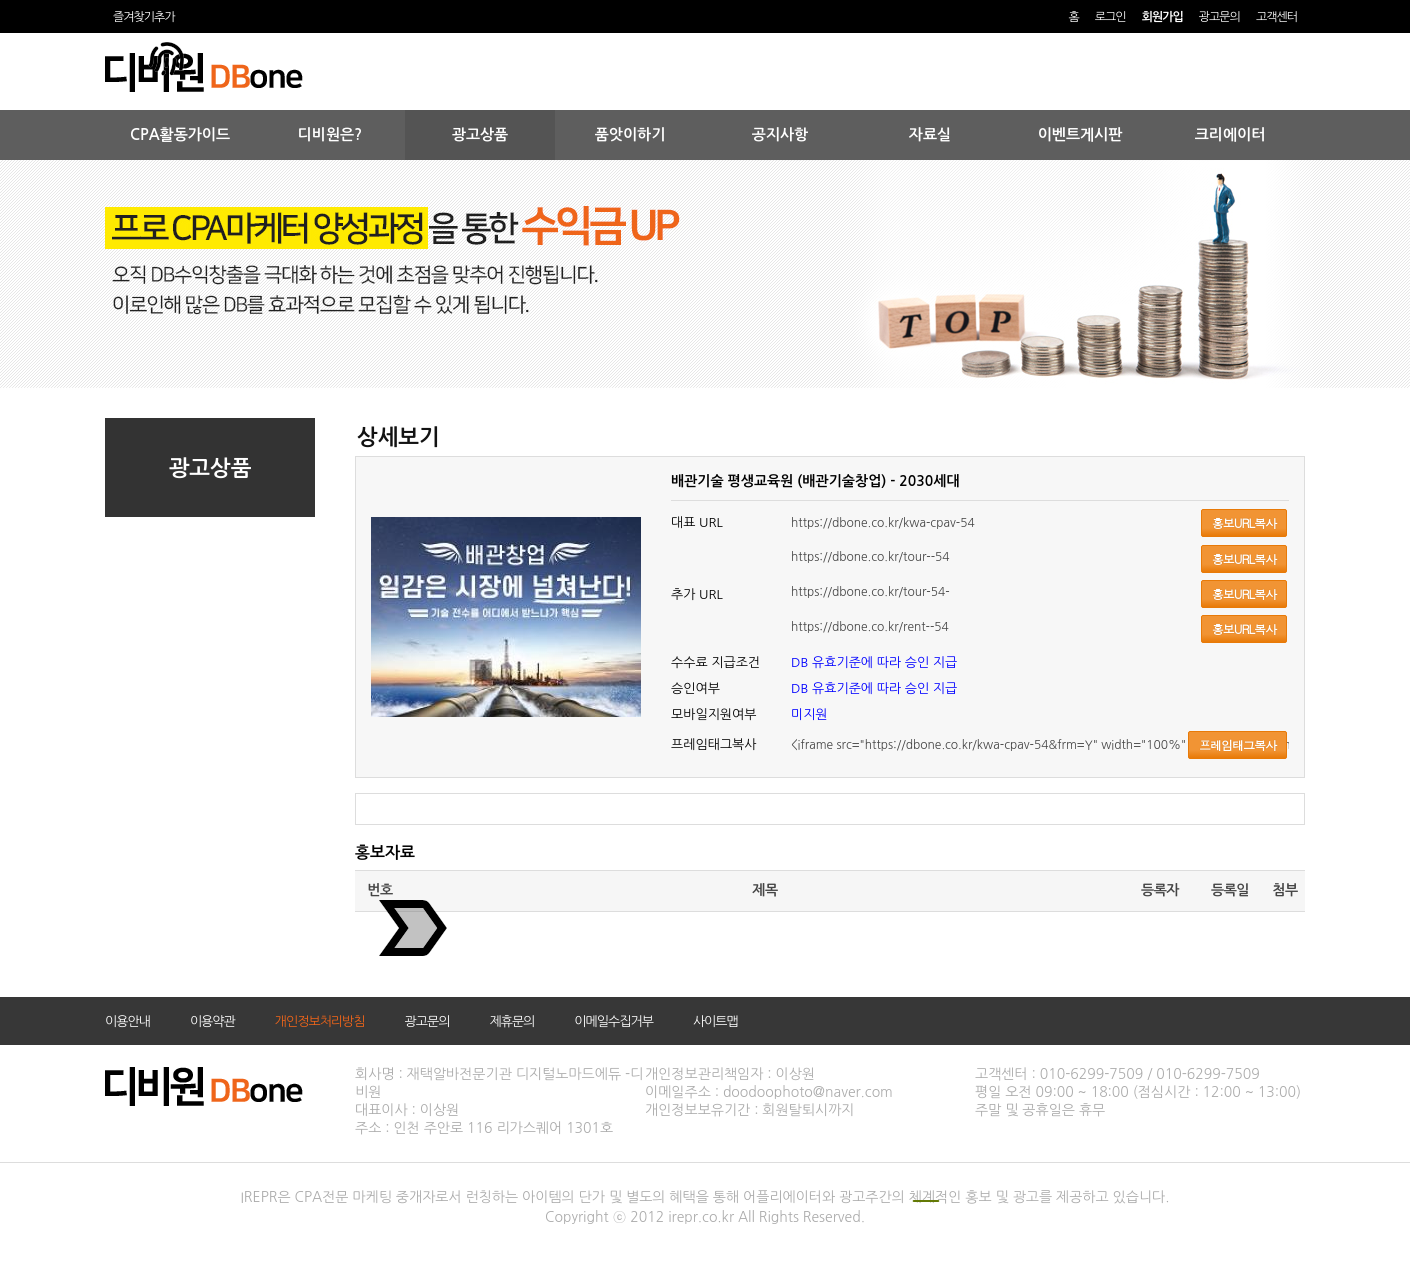 Image resolution: width=1410 pixels, height=1266 pixels. I want to click on insert a horizontal divider line, so click(926, 1200).